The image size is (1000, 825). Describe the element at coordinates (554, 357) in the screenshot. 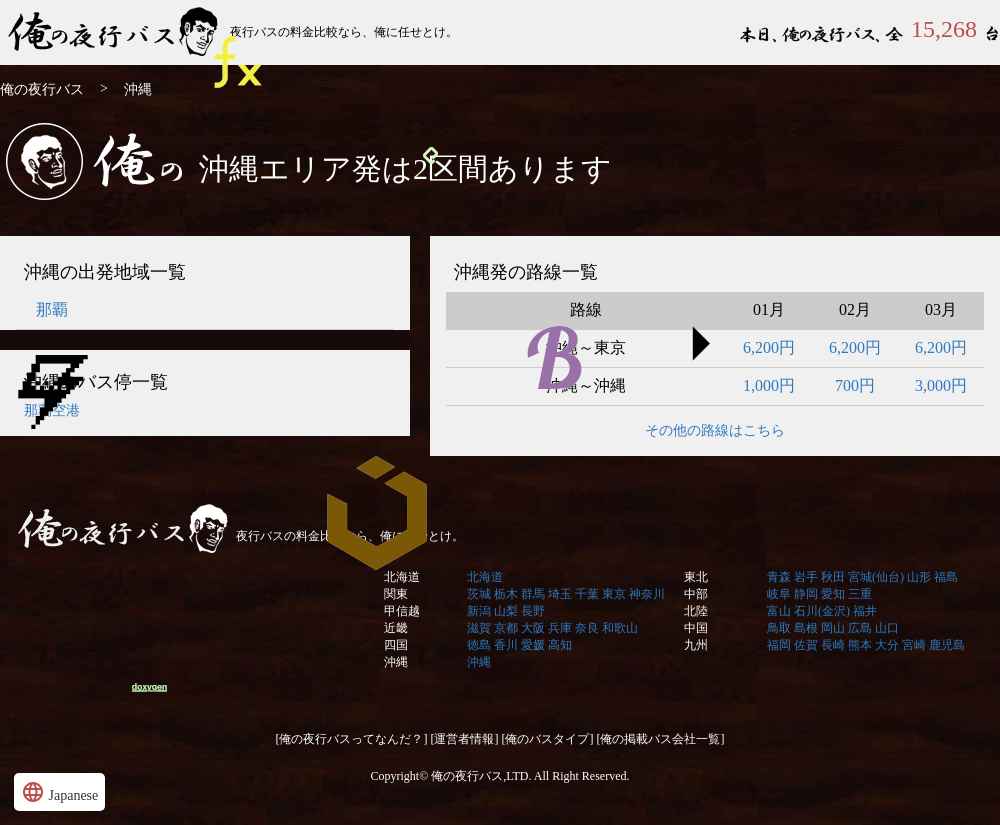

I see `buefy framework logo` at that location.